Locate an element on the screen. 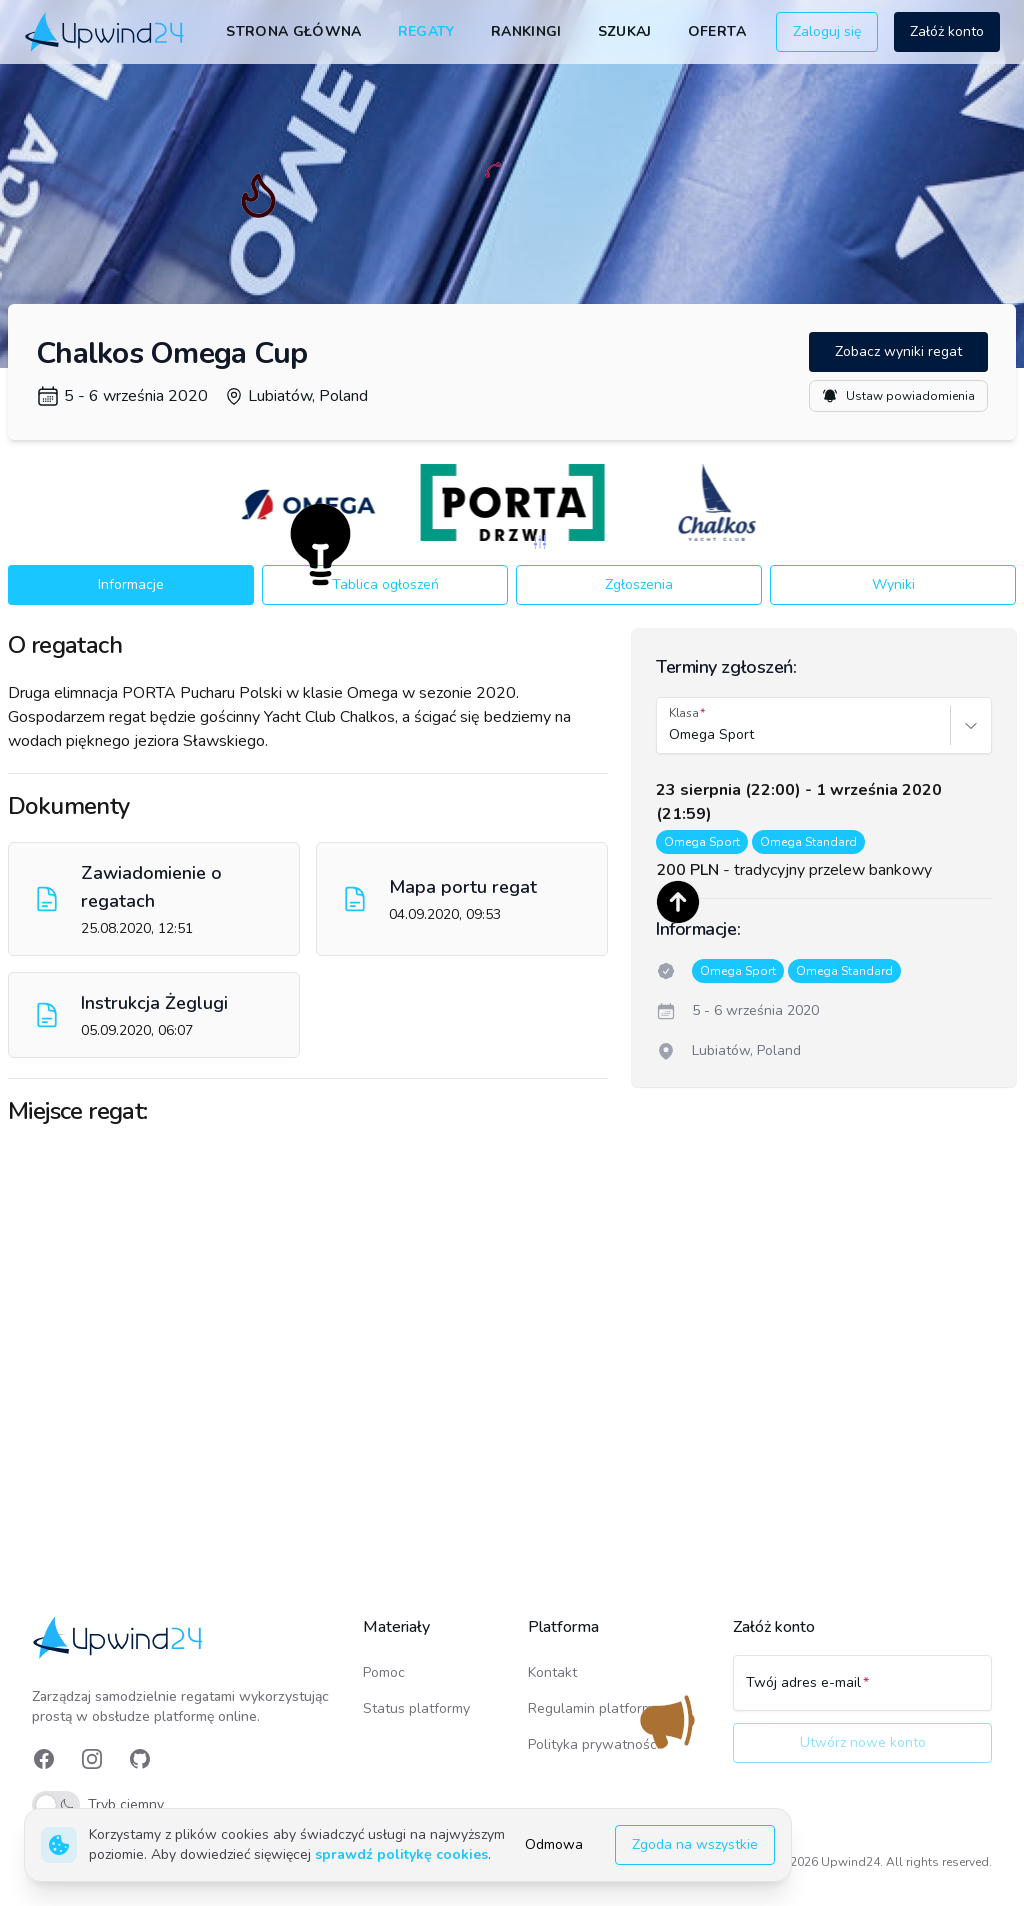 The width and height of the screenshot is (1024, 1906). view tips or suggestions is located at coordinates (320, 544).